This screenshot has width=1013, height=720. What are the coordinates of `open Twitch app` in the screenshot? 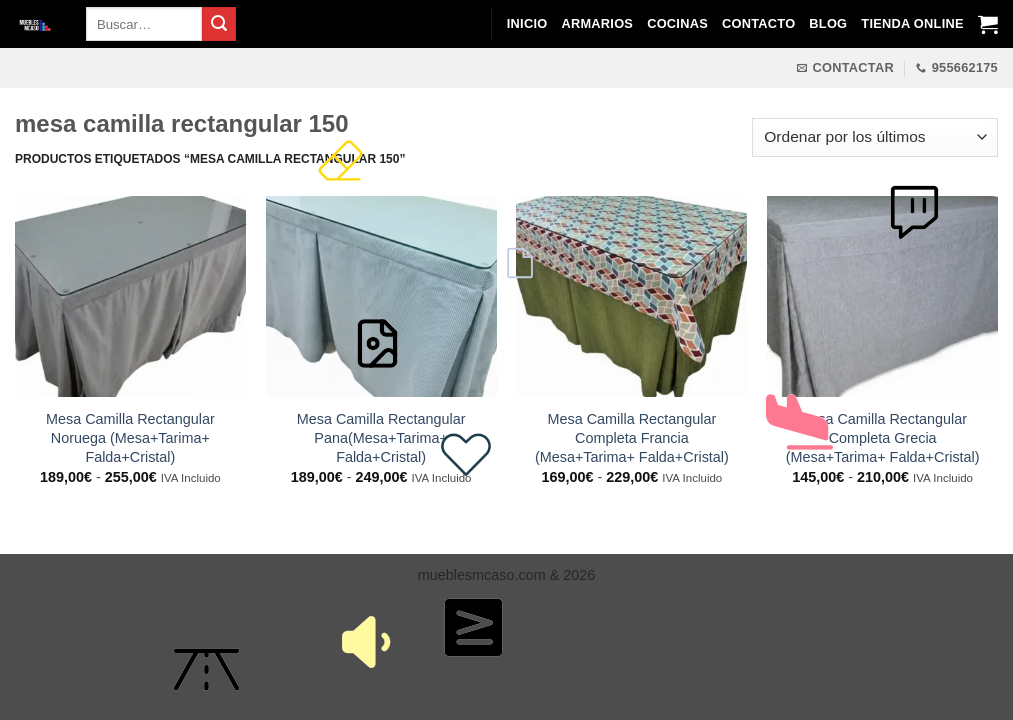 It's located at (914, 209).